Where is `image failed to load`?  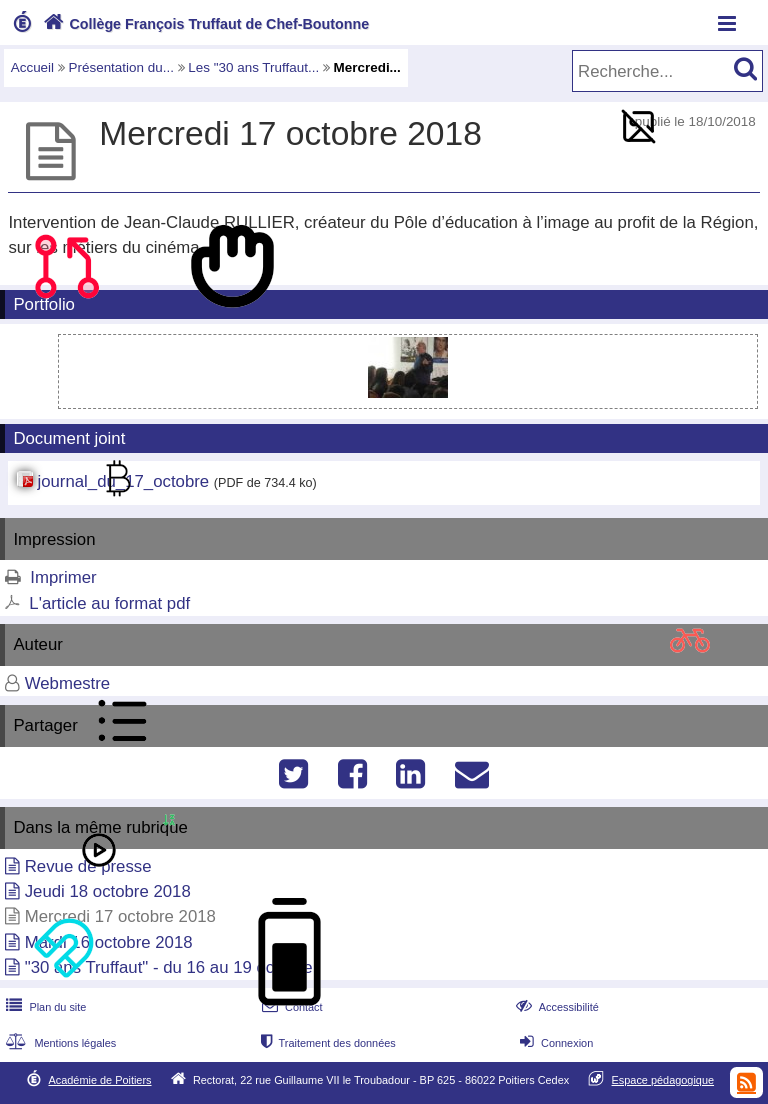
image failed to load is located at coordinates (638, 126).